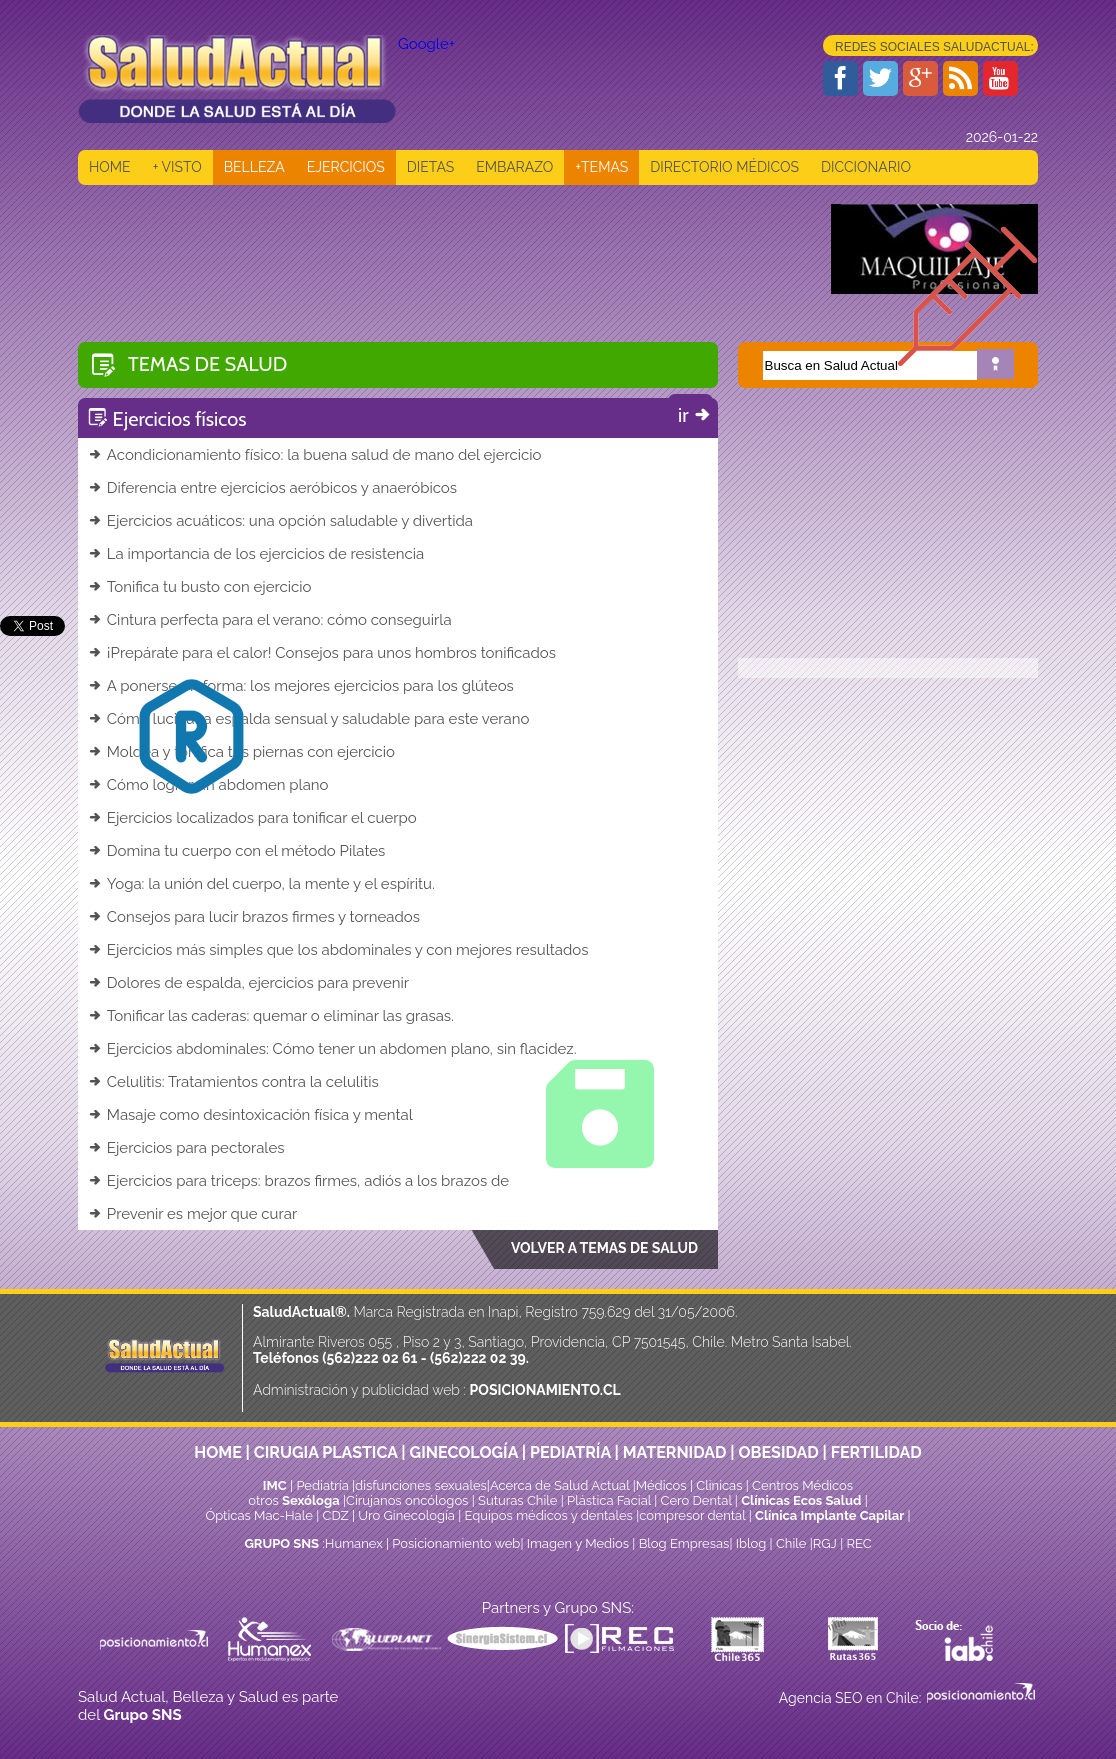  What do you see at coordinates (967, 296) in the screenshot?
I see `access vaccination or immunization records` at bounding box center [967, 296].